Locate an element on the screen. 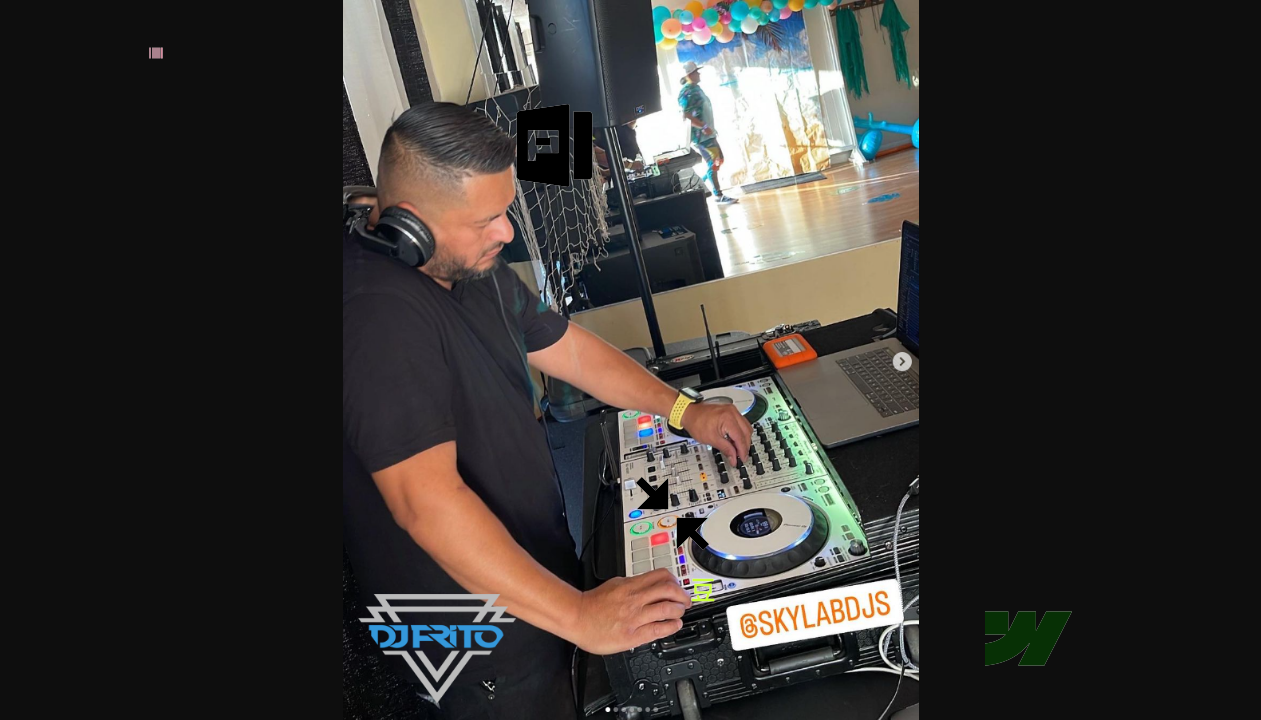  collapse or minimize an expanded view is located at coordinates (672, 513).